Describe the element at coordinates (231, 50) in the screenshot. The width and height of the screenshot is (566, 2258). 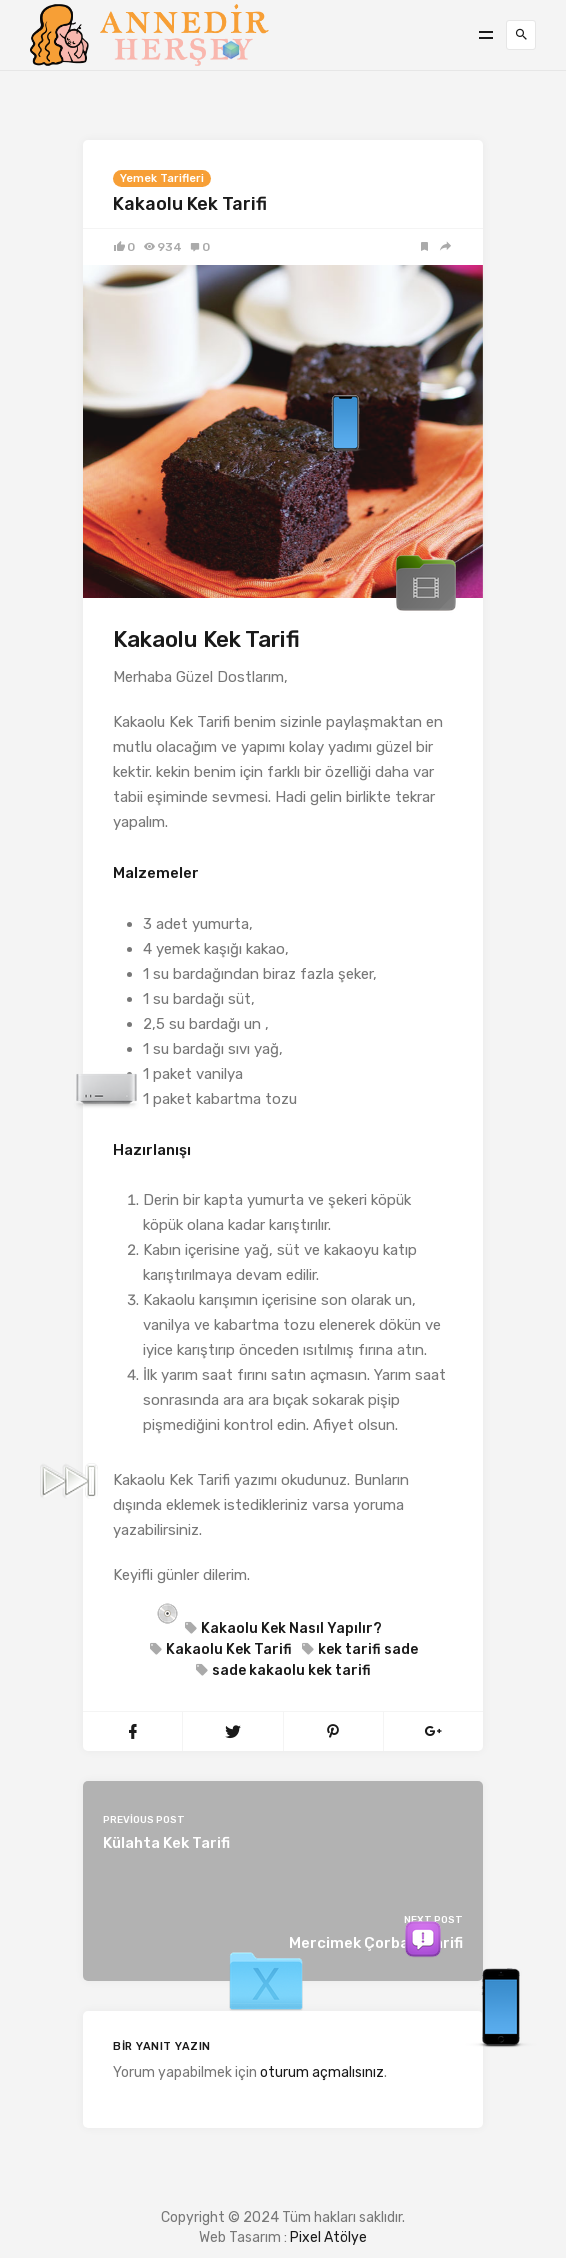
I see `access 3D object library in iMovie` at that location.